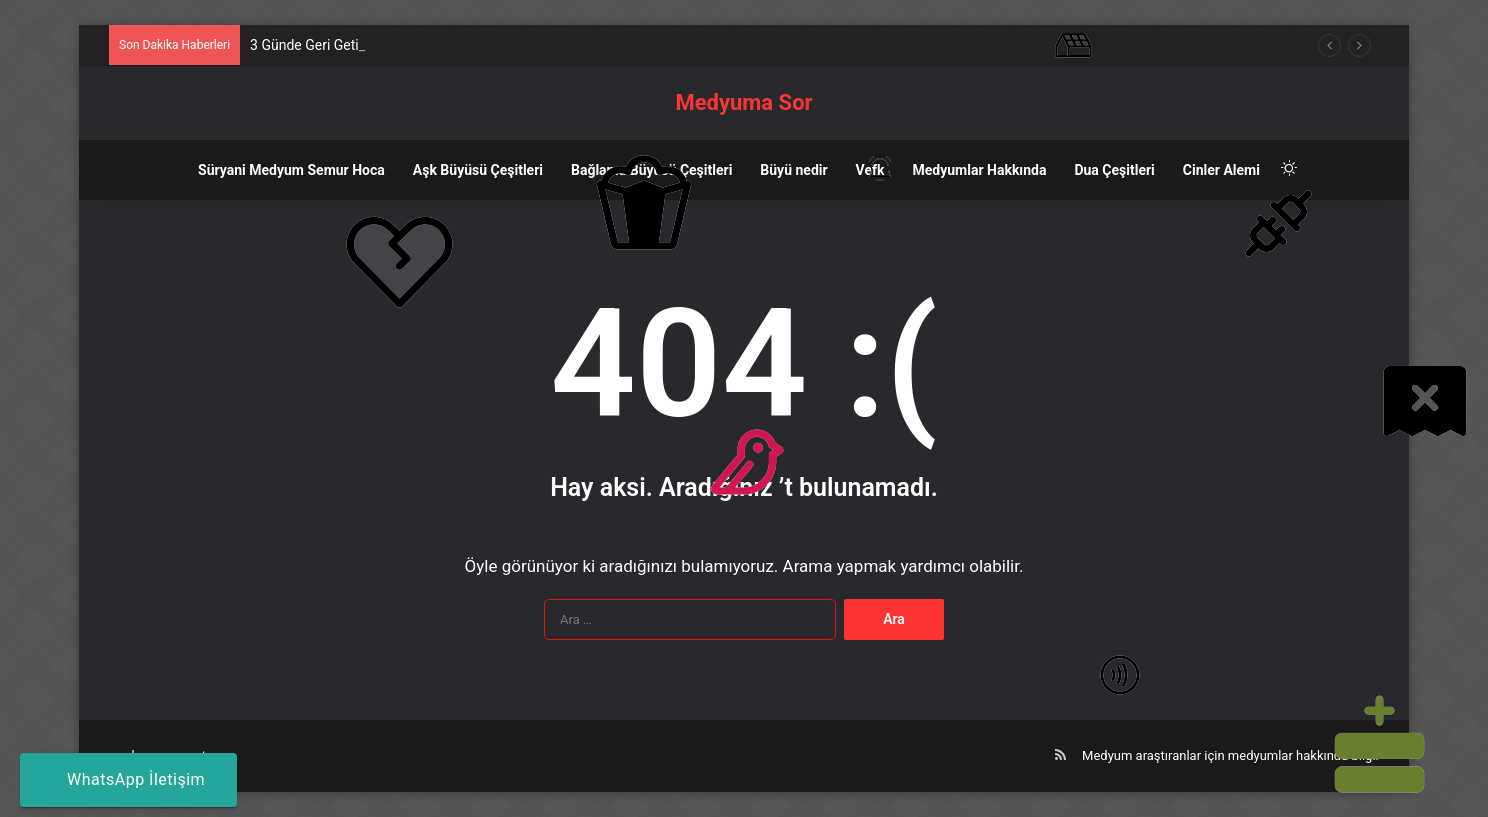 The width and height of the screenshot is (1488, 817). I want to click on view solar panel system status, so click(1073, 46).